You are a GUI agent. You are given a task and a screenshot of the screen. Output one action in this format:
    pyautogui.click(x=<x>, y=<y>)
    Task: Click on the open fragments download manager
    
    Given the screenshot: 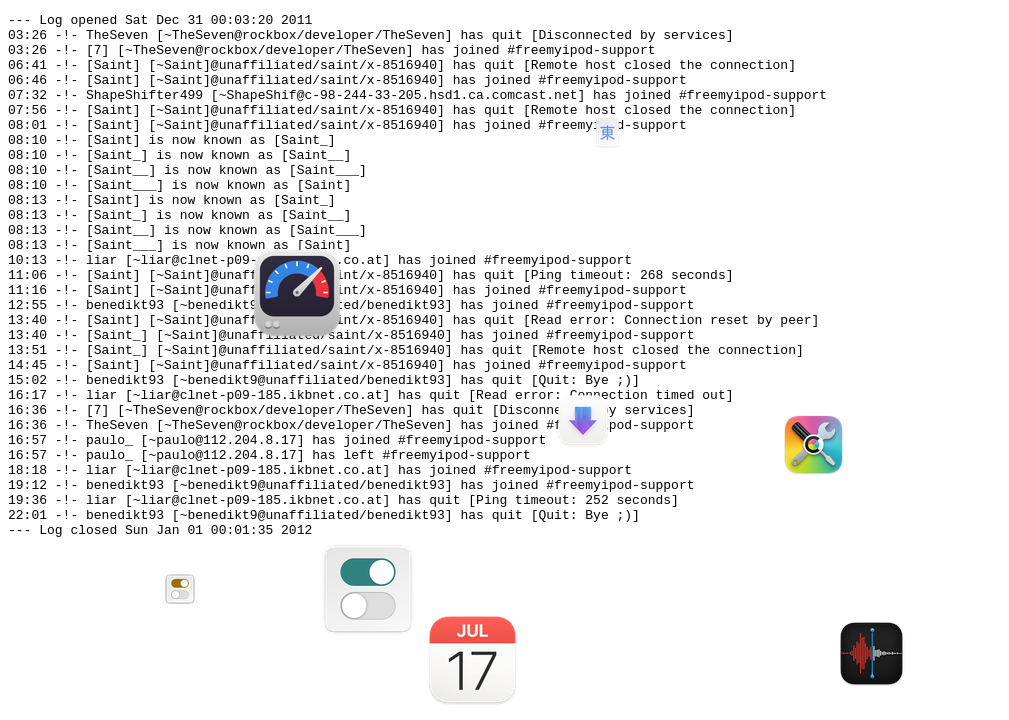 What is the action you would take?
    pyautogui.click(x=583, y=420)
    